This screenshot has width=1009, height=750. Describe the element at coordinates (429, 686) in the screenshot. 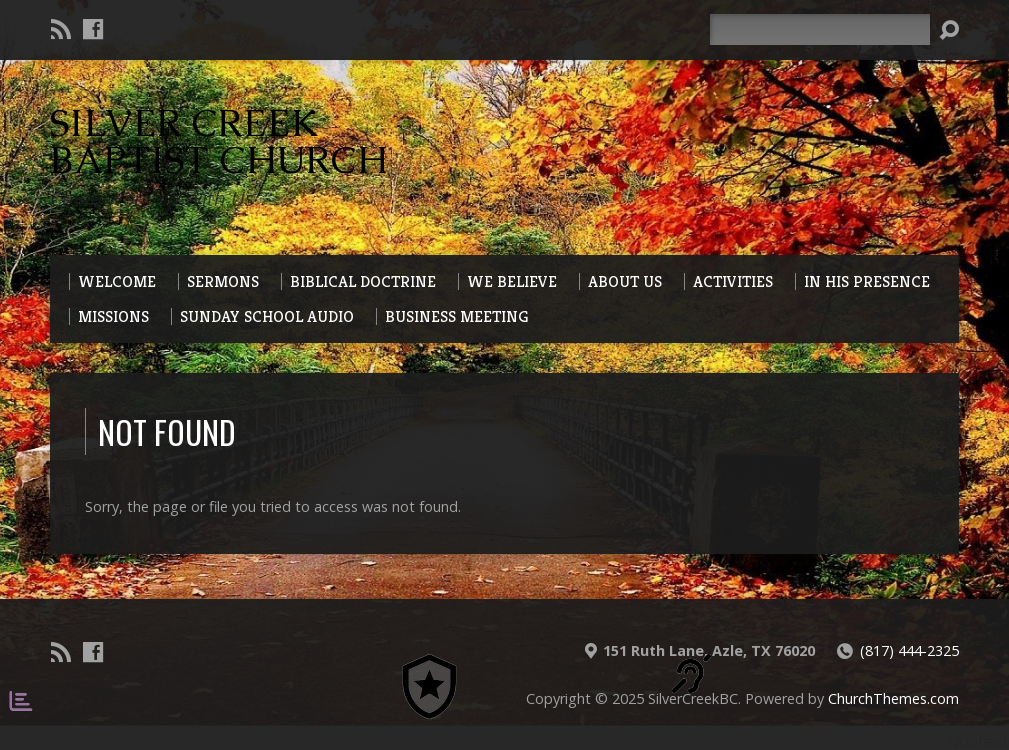

I see `access local police or emergency services` at that location.